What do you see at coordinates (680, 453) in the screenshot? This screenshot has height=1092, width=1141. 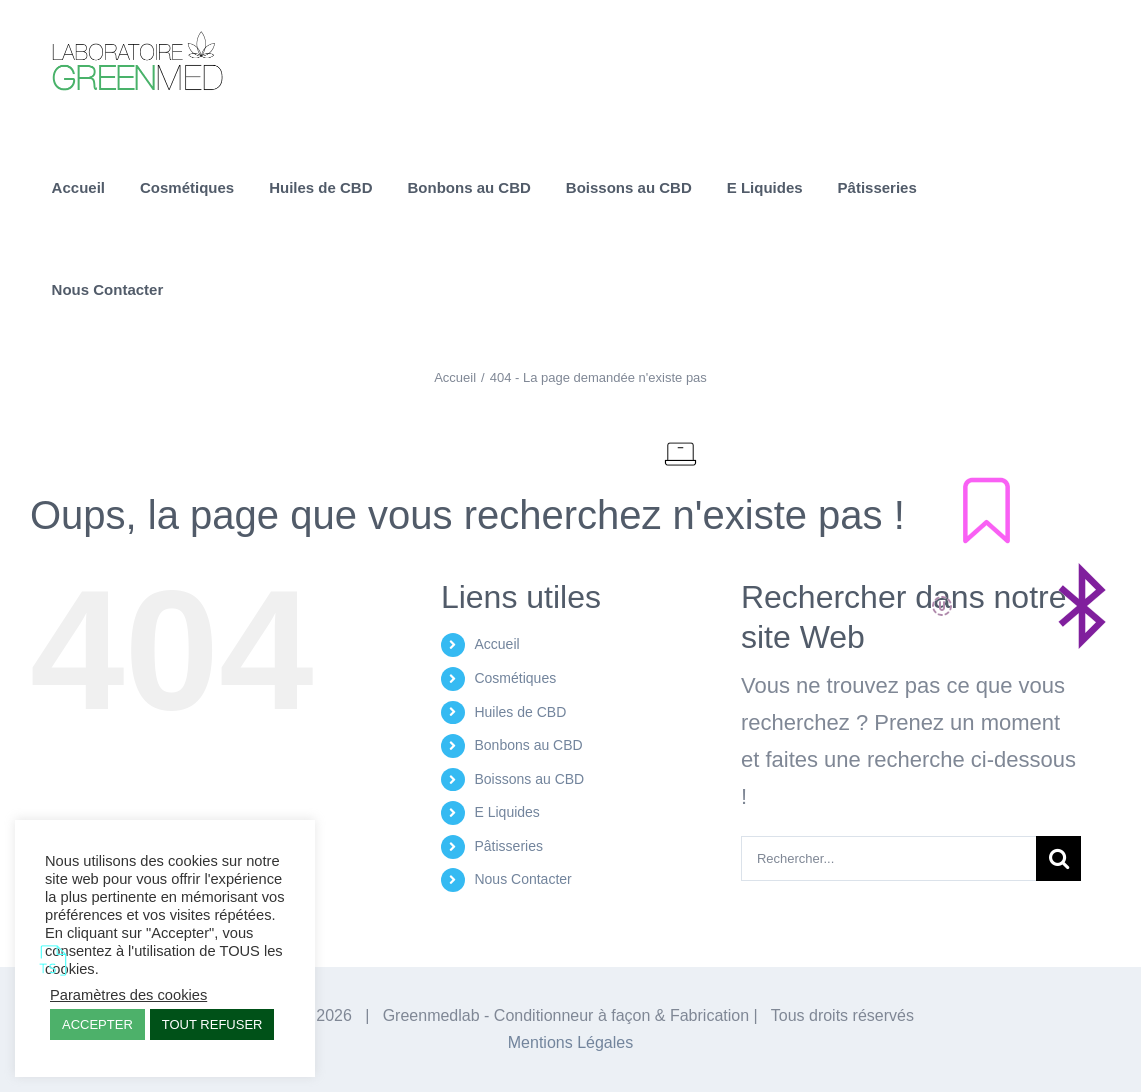 I see `switch to desktop view` at bounding box center [680, 453].